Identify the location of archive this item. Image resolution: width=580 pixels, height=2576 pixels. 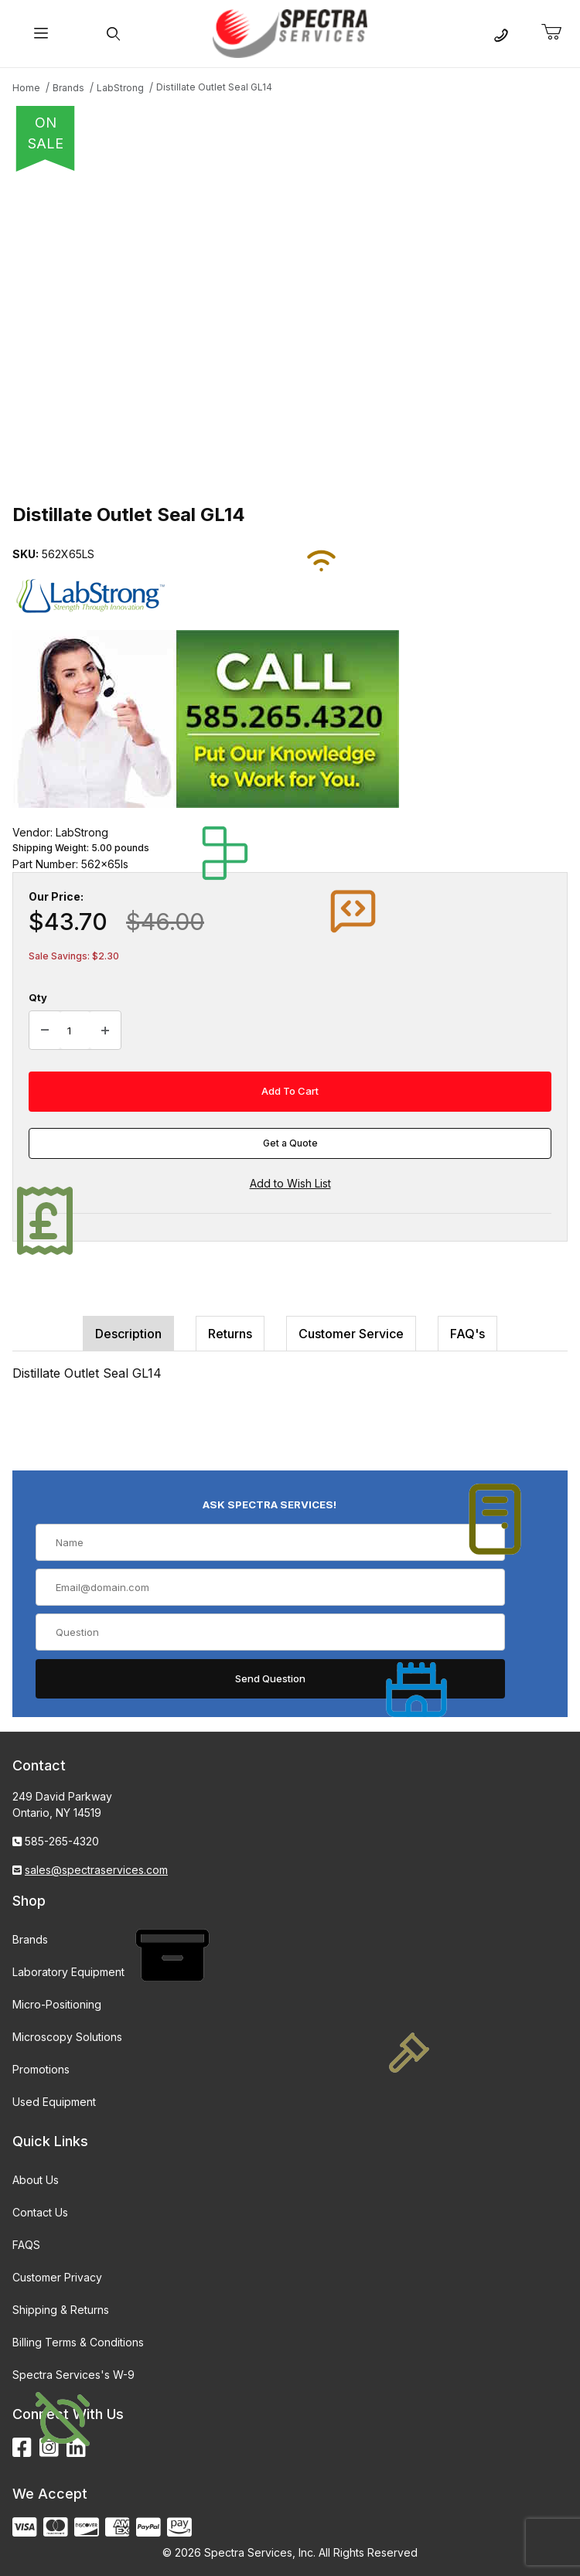
(172, 1955).